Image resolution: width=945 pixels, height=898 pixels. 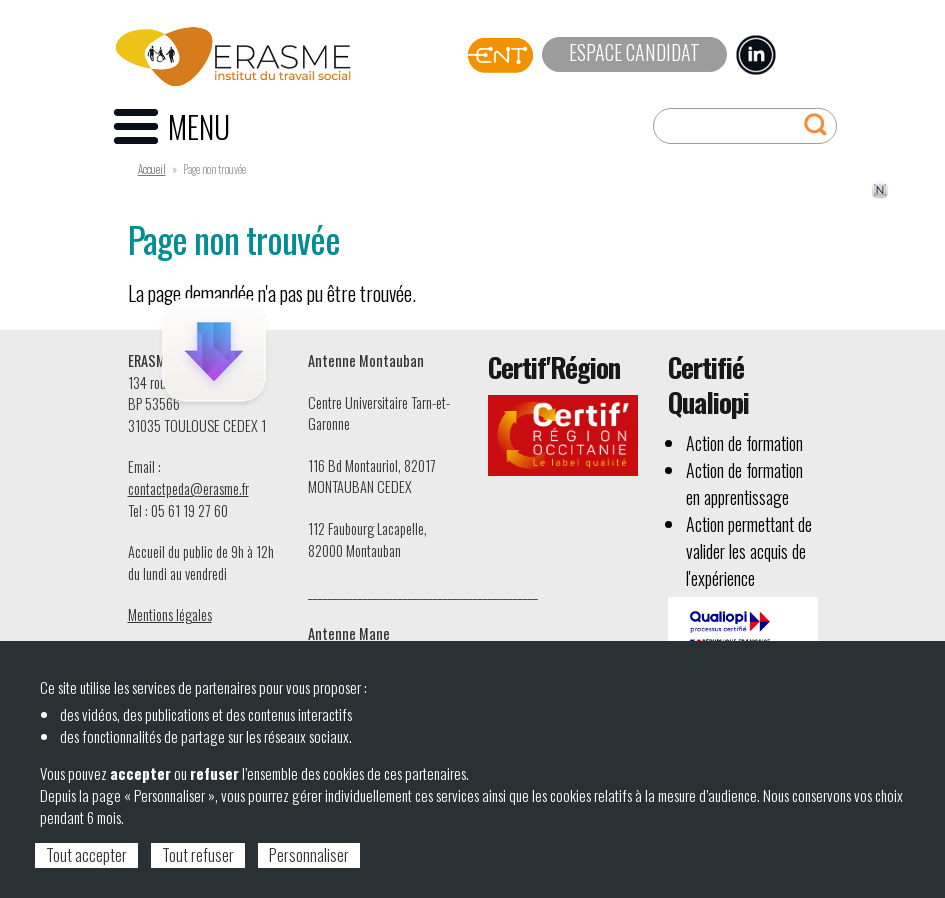 What do you see at coordinates (214, 350) in the screenshot?
I see `open fragments download manager` at bounding box center [214, 350].